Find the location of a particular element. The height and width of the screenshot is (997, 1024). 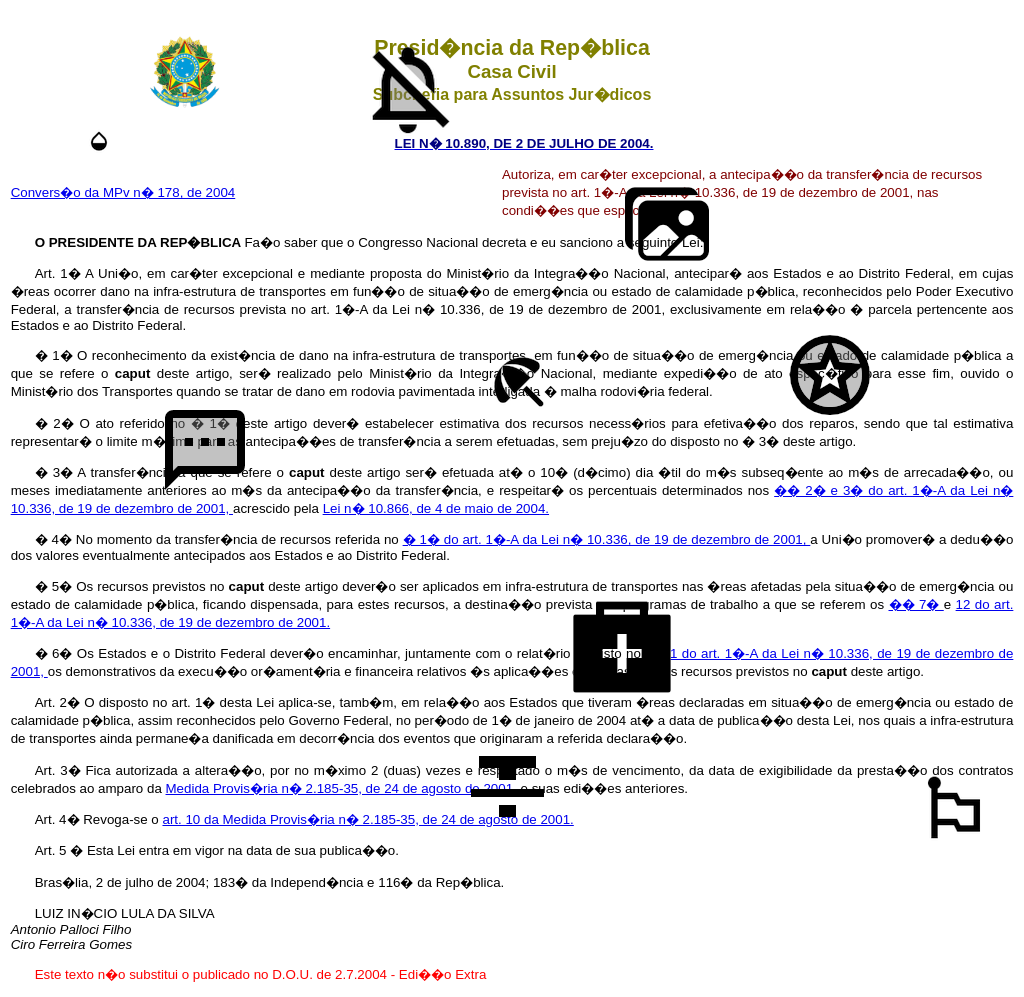

apply strikethrough formatting to selected text is located at coordinates (507, 788).